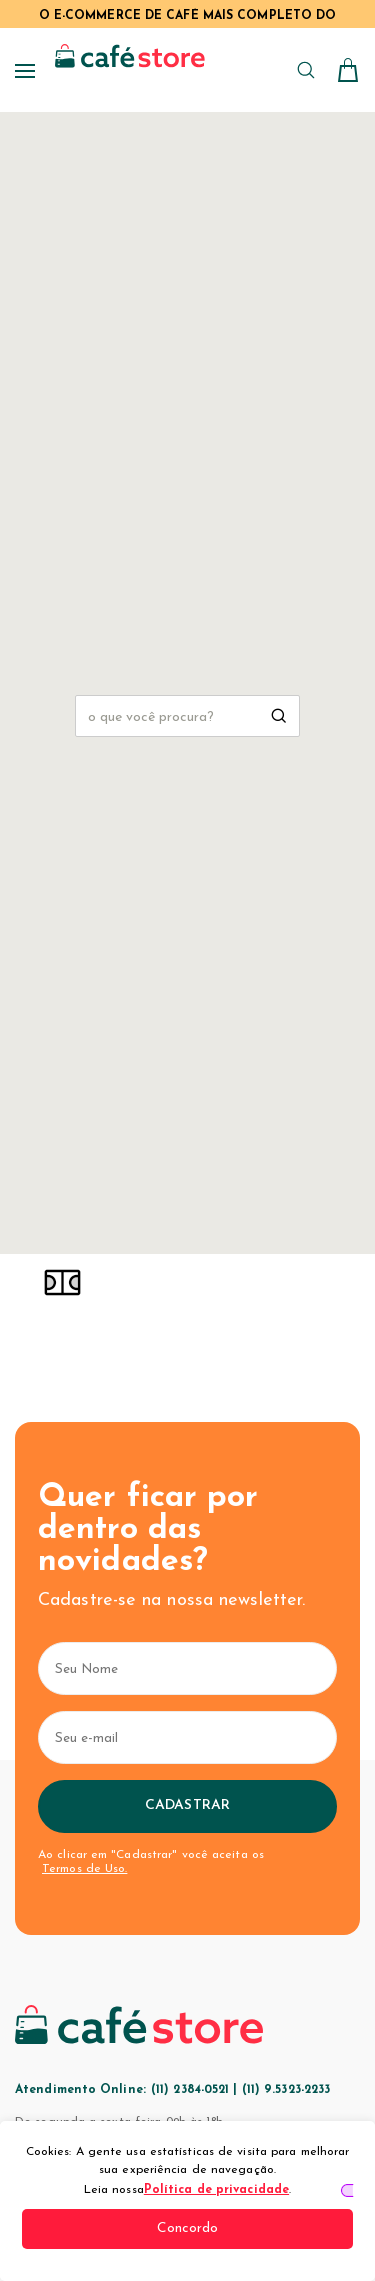  I want to click on view basketball court availability, so click(62, 1282).